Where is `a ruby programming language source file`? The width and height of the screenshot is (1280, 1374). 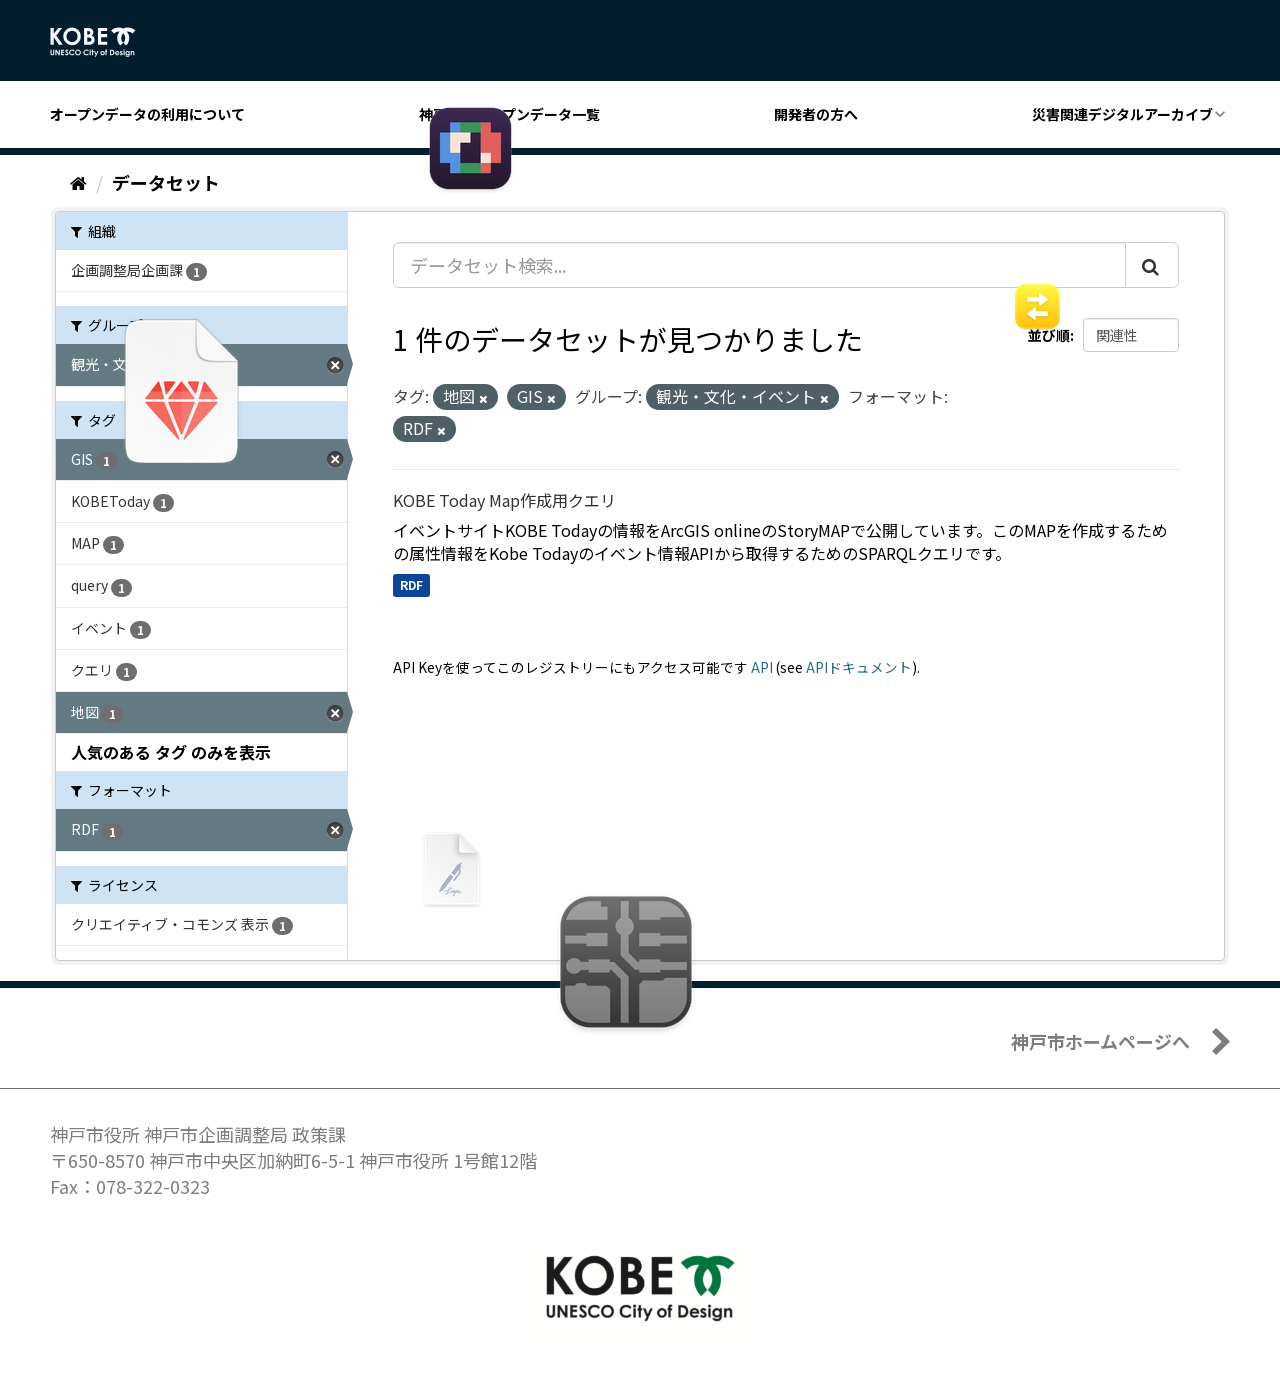 a ruby programming language source file is located at coordinates (181, 391).